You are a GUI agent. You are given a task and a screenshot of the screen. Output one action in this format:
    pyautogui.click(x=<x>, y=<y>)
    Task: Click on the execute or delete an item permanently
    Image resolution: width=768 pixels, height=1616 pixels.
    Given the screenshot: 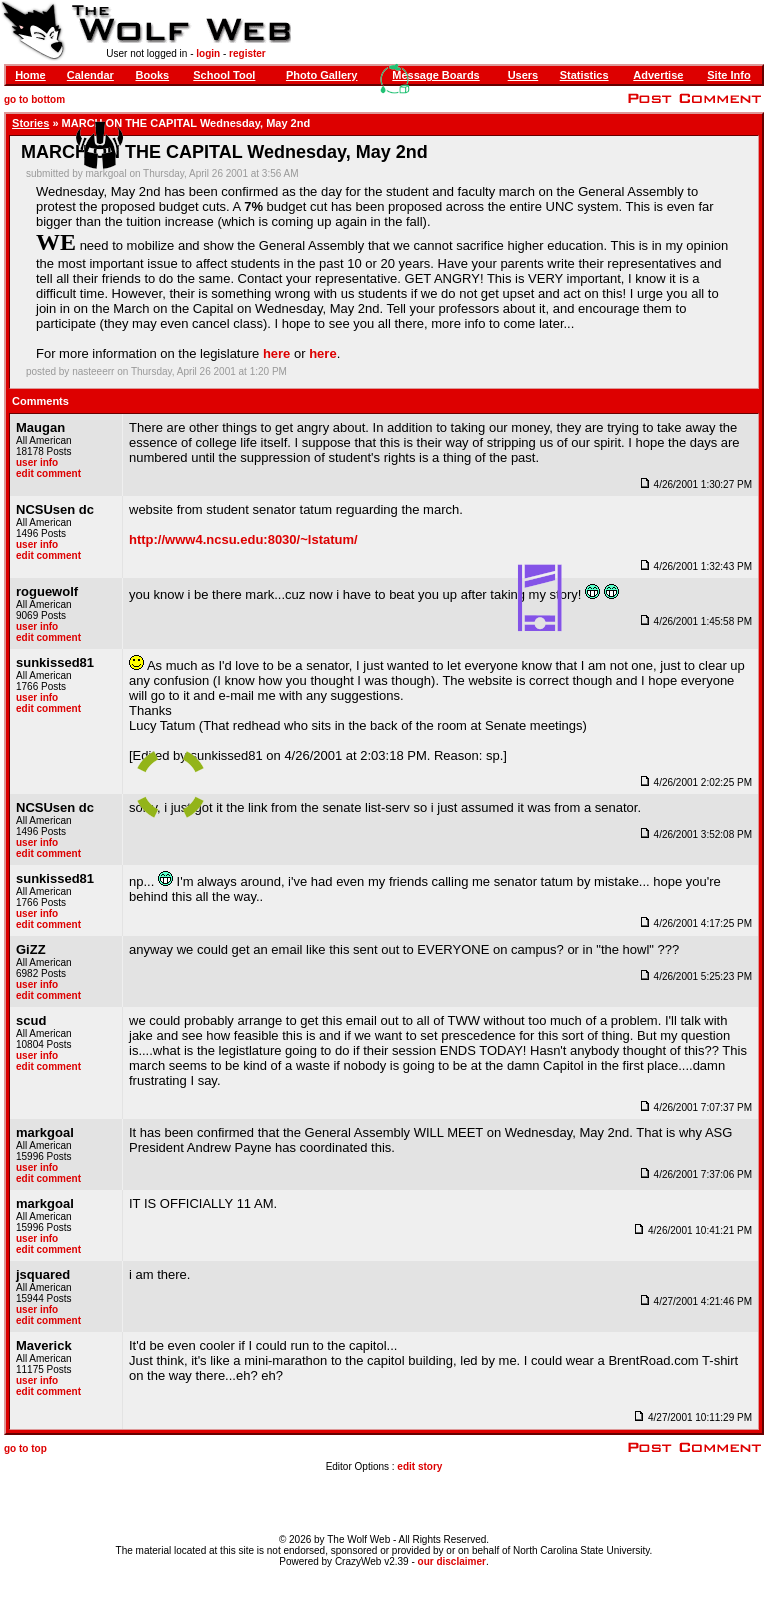 What is the action you would take?
    pyautogui.click(x=539, y=598)
    